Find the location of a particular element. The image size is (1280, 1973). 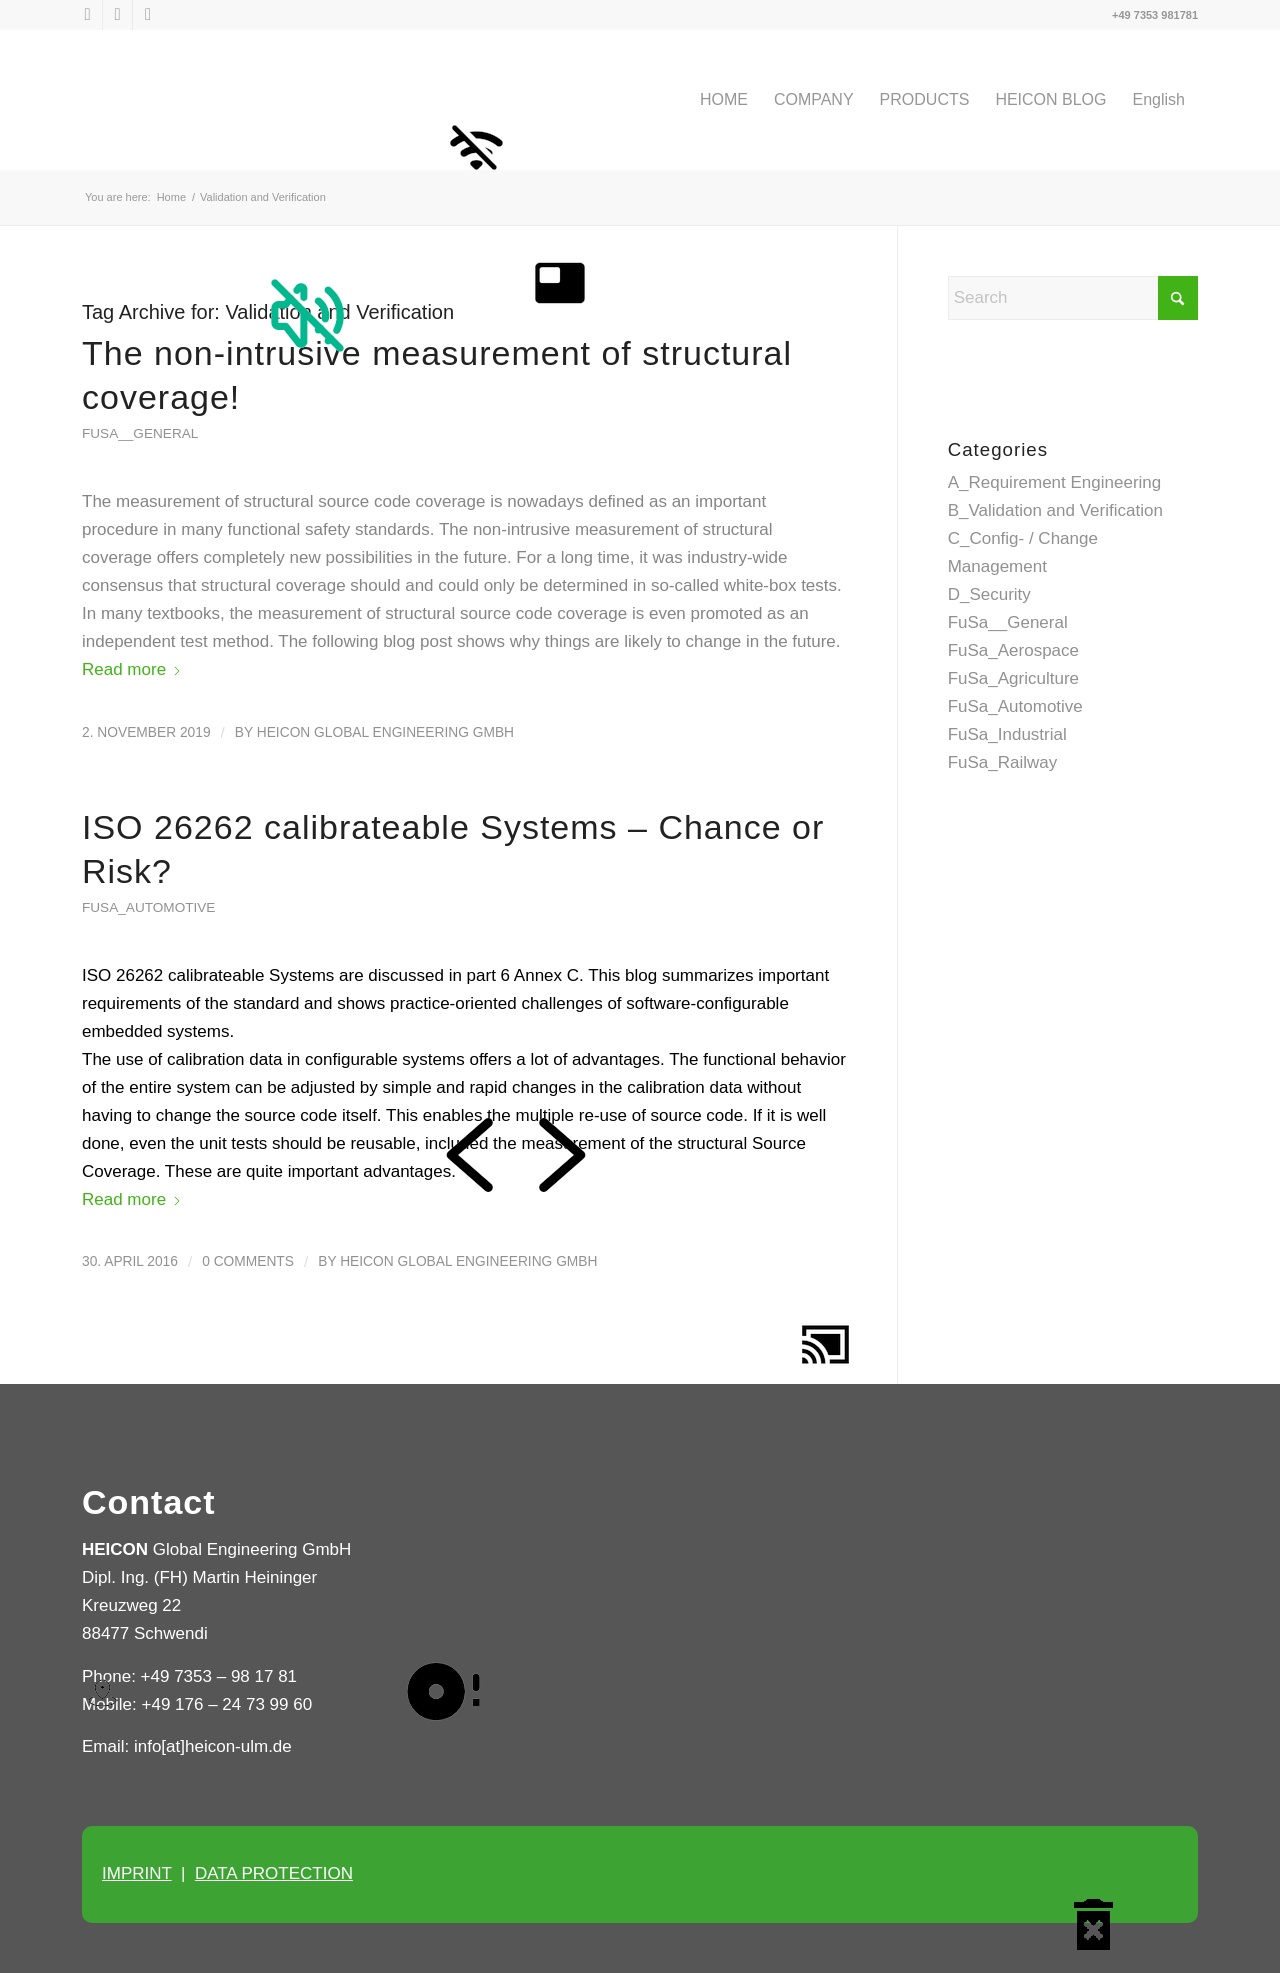

view featured or highlighted video content is located at coordinates (560, 283).